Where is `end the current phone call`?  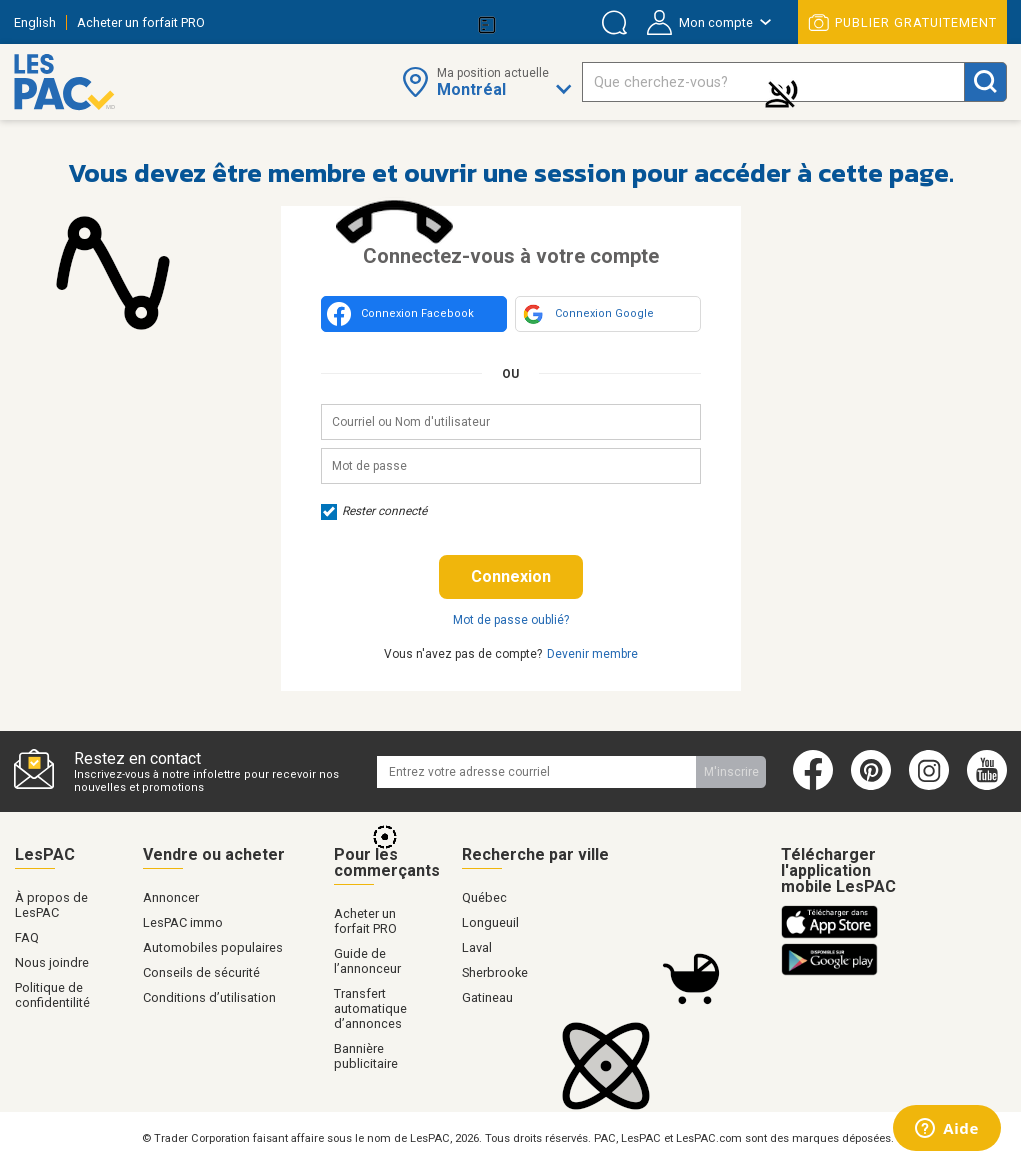
end the current phone call is located at coordinates (394, 224).